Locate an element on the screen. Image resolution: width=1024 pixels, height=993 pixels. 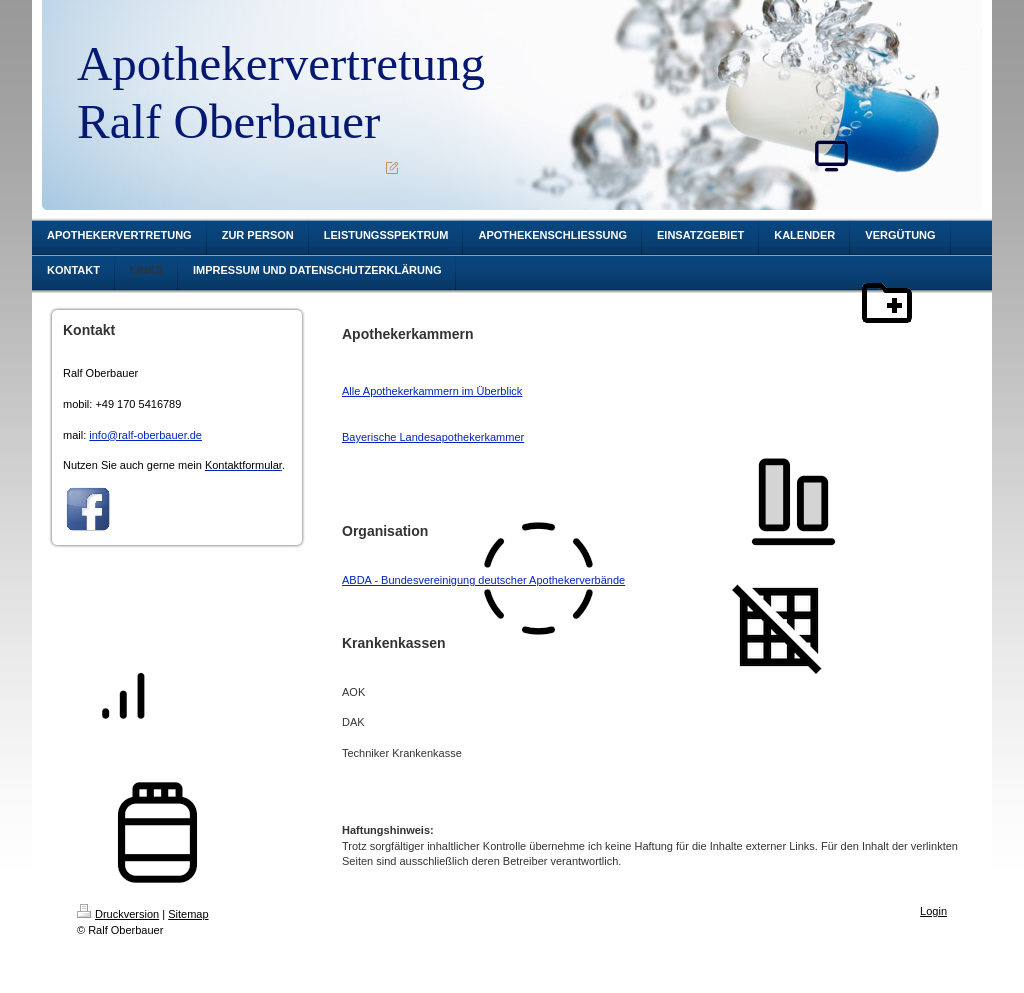
indicates medium cellular signal strength is located at coordinates (144, 683).